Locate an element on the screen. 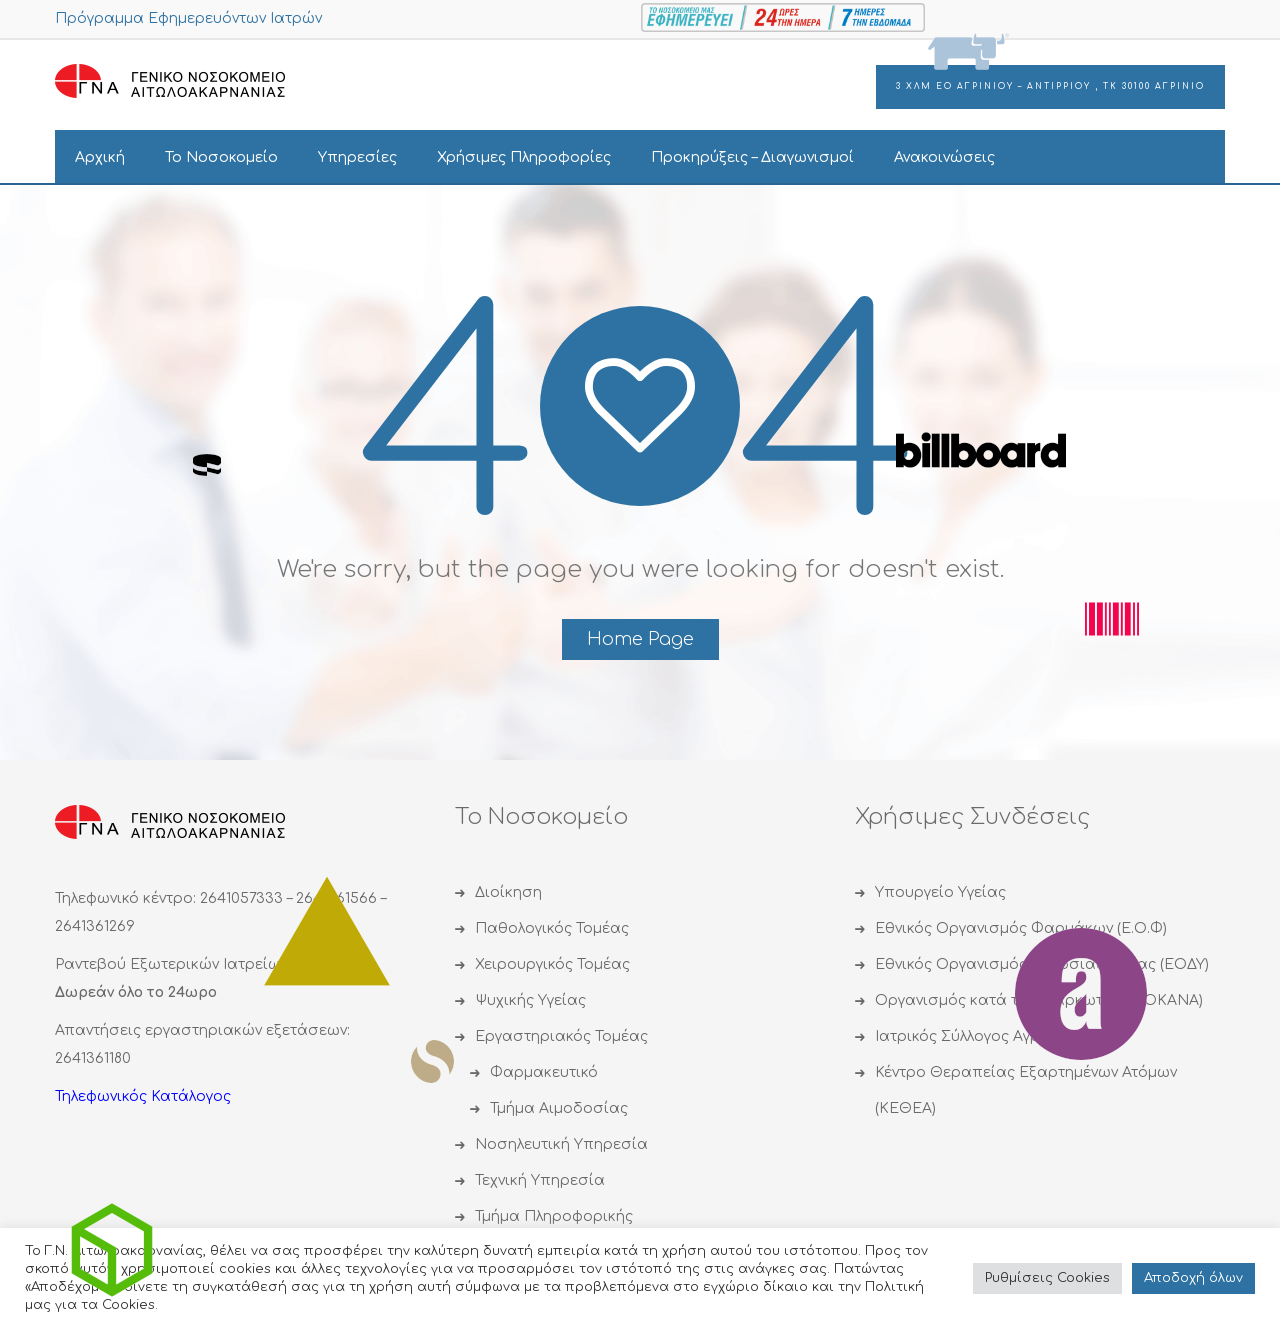 Image resolution: width=1280 pixels, height=1328 pixels. Billboard music charts and news is located at coordinates (981, 450).